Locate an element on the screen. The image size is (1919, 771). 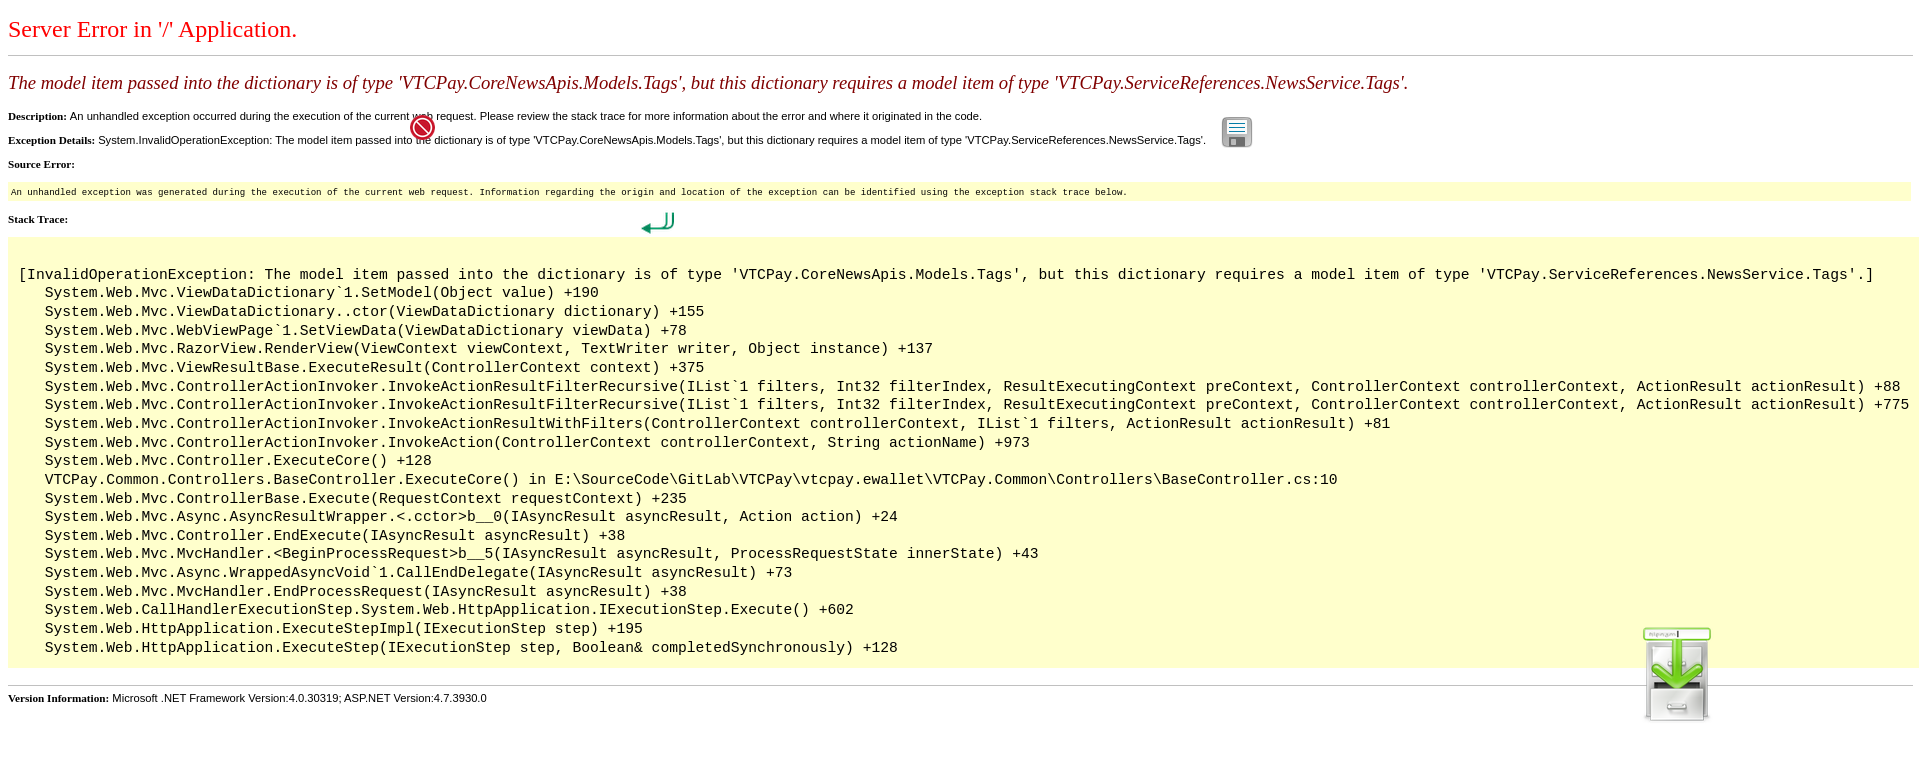
reply to all recipients of an email is located at coordinates (657, 221).